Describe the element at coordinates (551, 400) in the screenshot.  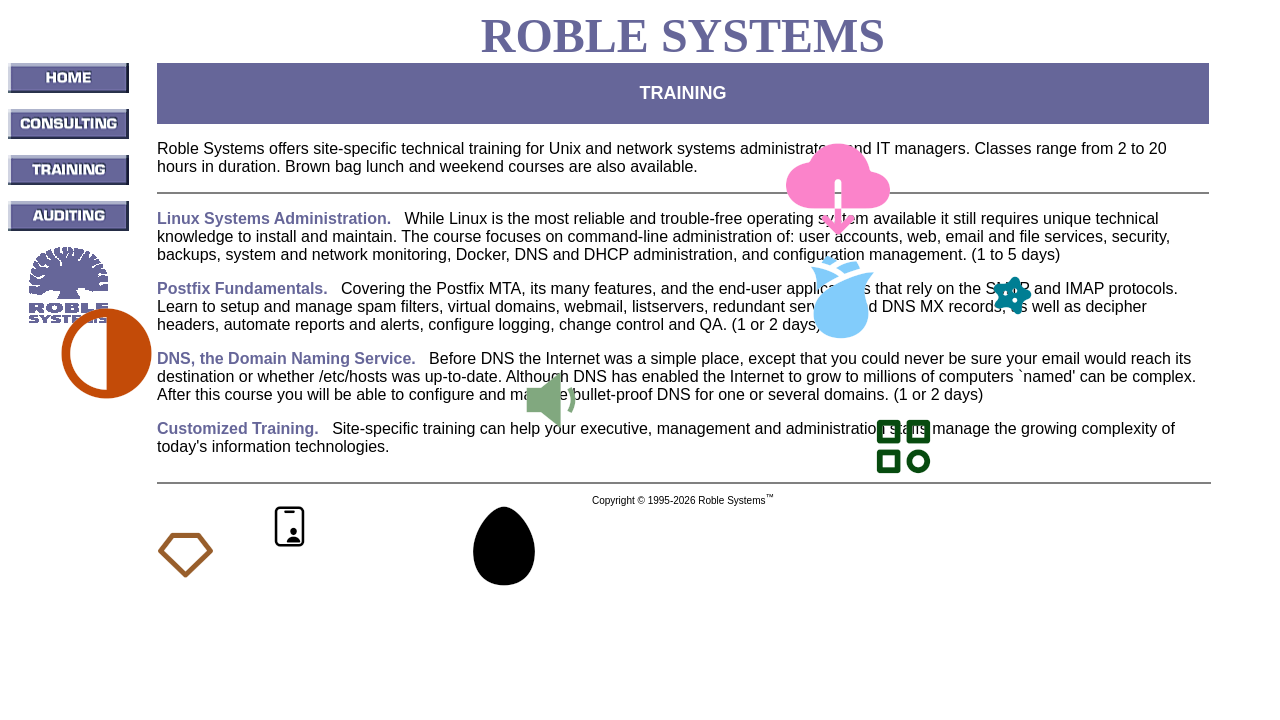
I see `adjust volume to low level` at that location.